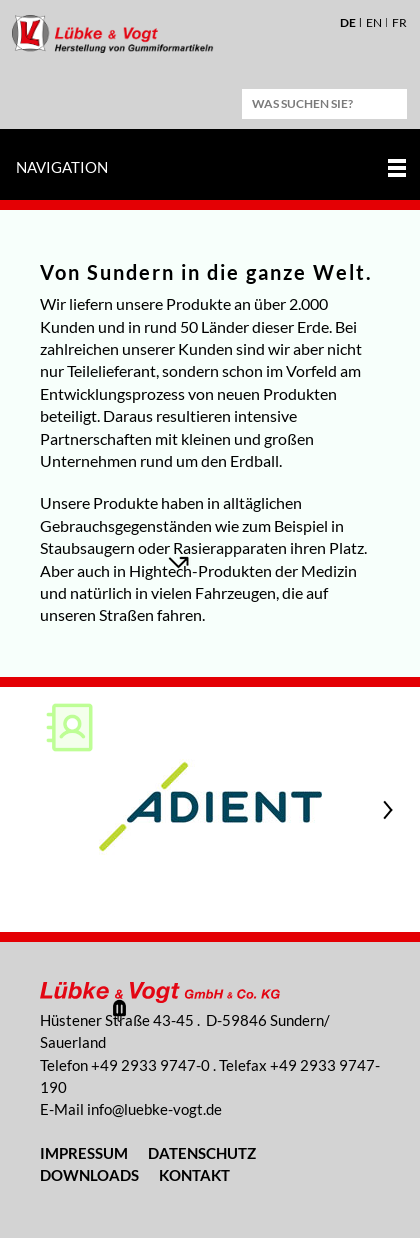 Image resolution: width=420 pixels, height=1238 pixels. I want to click on access summer treats or frozen desserts category, so click(119, 1010).